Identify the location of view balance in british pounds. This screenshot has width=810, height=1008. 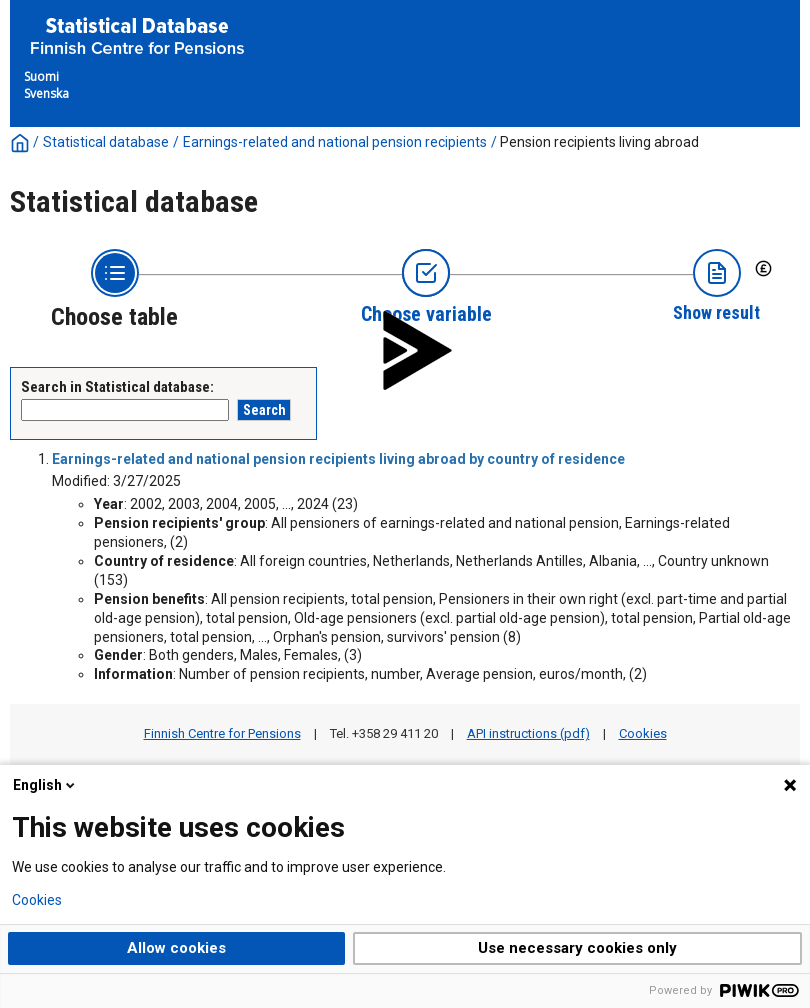
(763, 268).